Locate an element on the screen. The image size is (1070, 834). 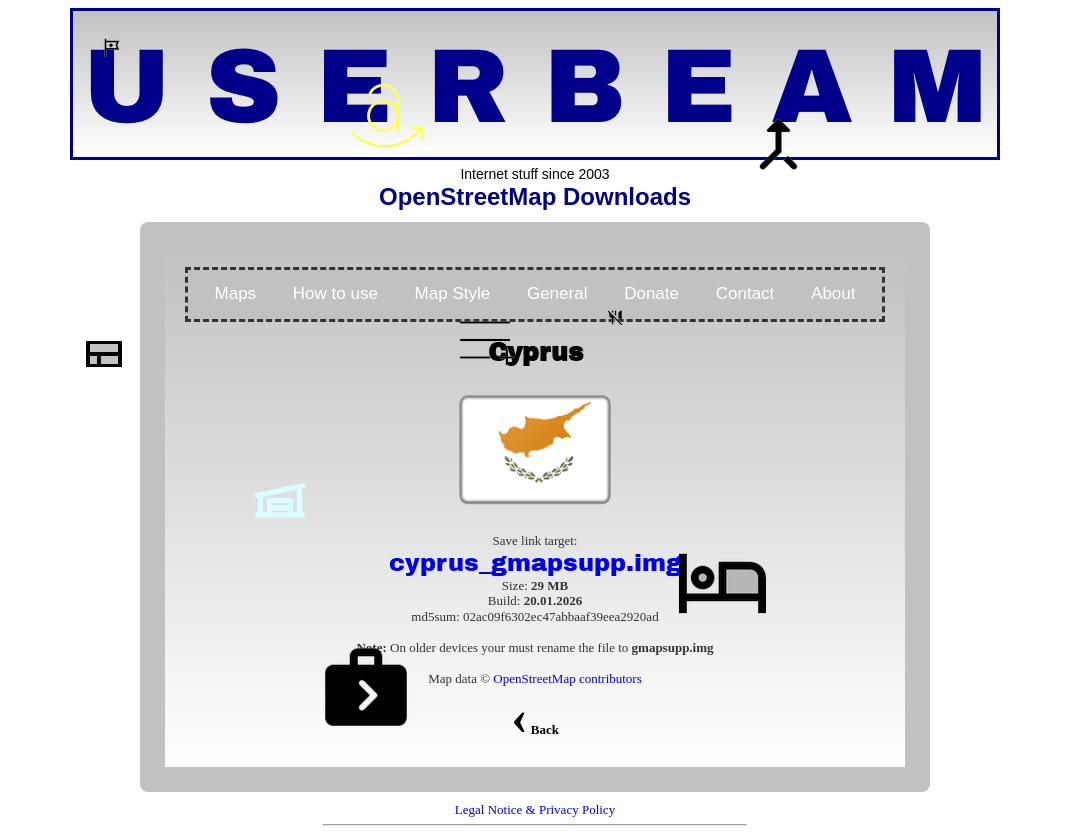
indicates no food or meals available is located at coordinates (615, 317).